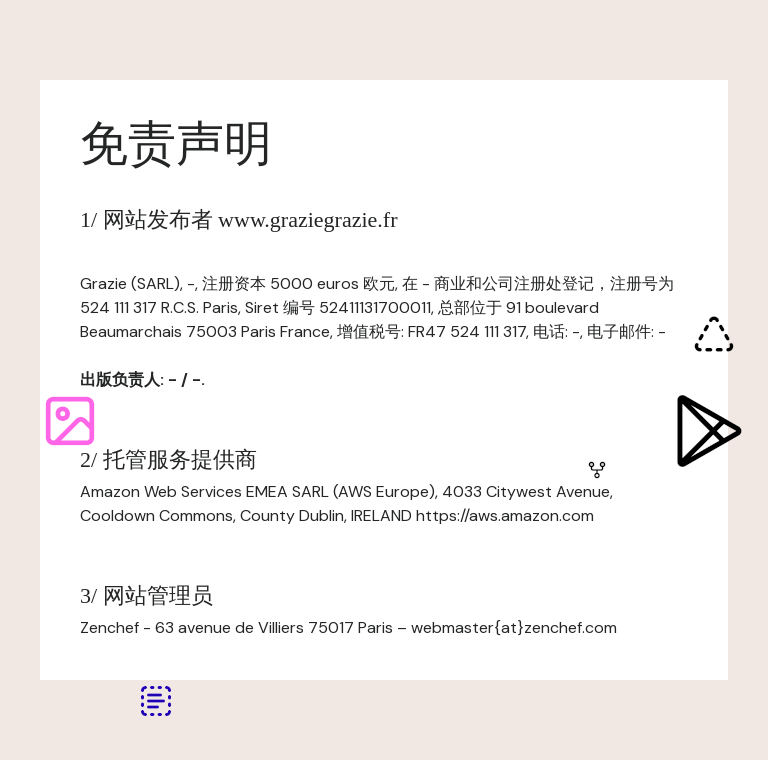 This screenshot has width=768, height=760. Describe the element at coordinates (156, 701) in the screenshot. I see `select text within a document` at that location.